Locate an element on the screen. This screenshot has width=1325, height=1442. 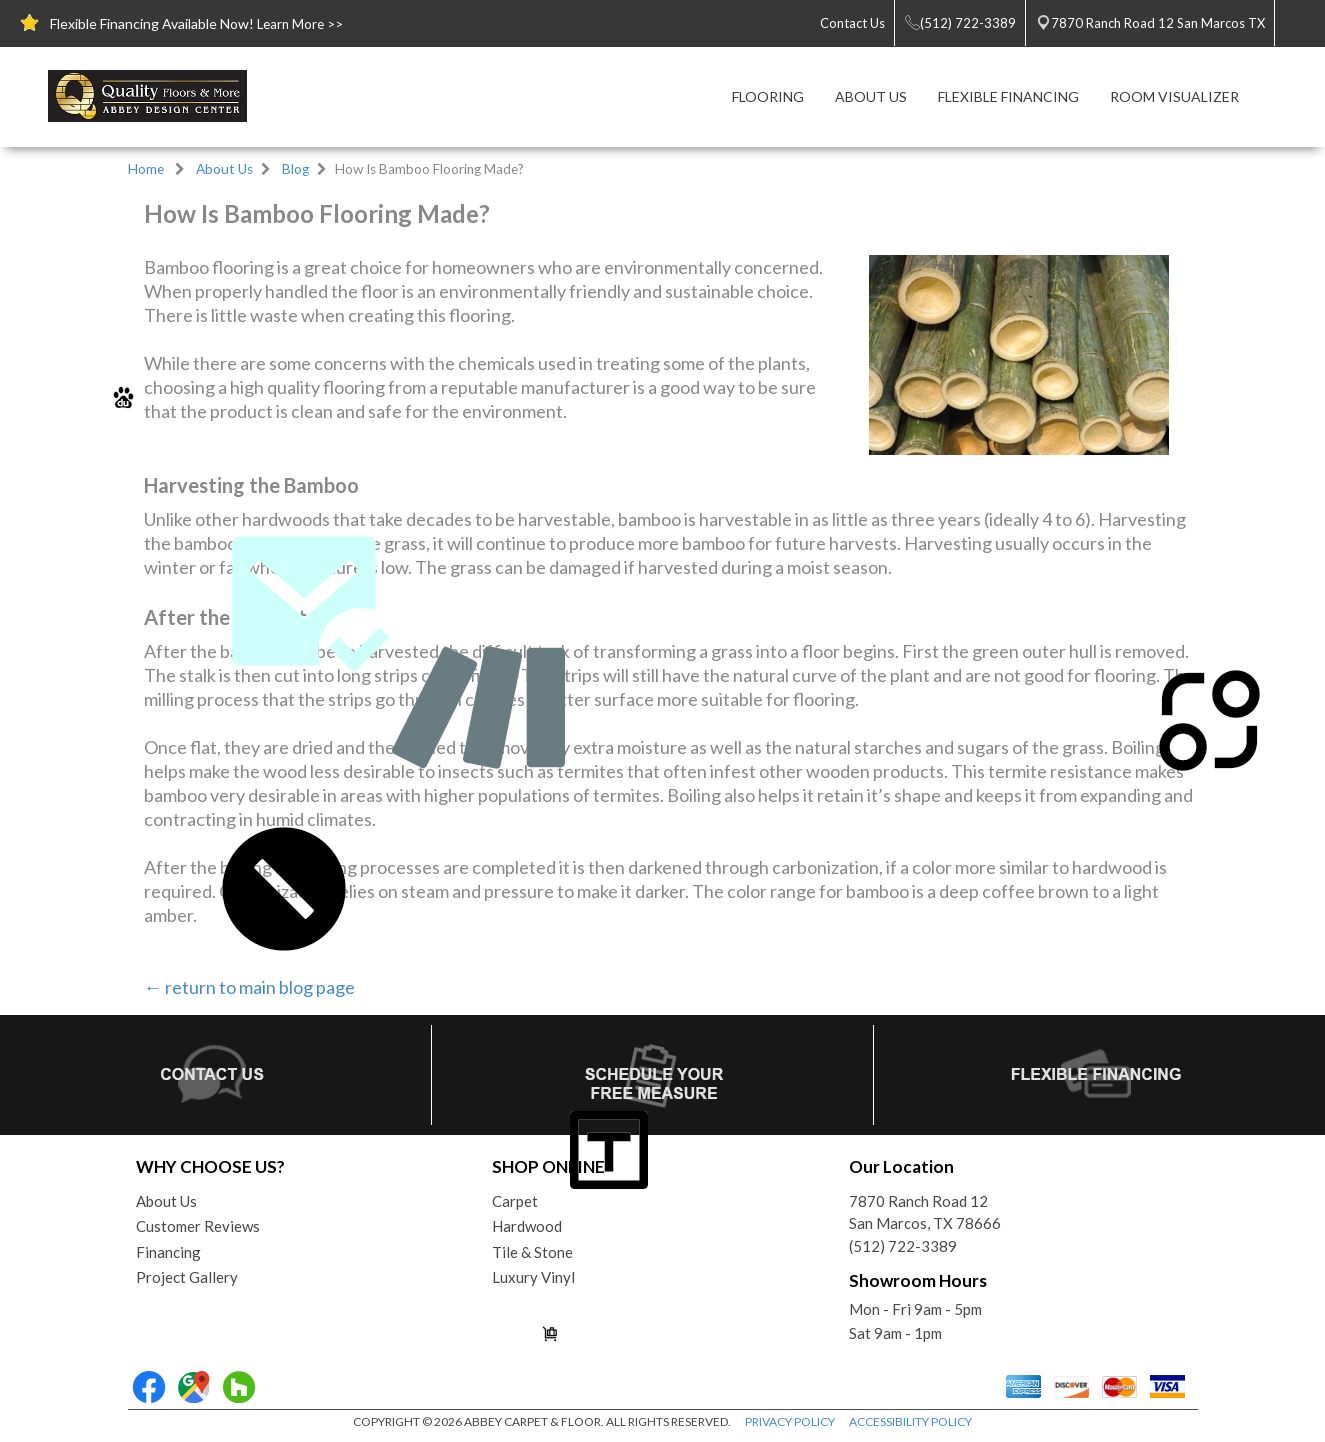
view your luggage or baggage information is located at coordinates (550, 1333).